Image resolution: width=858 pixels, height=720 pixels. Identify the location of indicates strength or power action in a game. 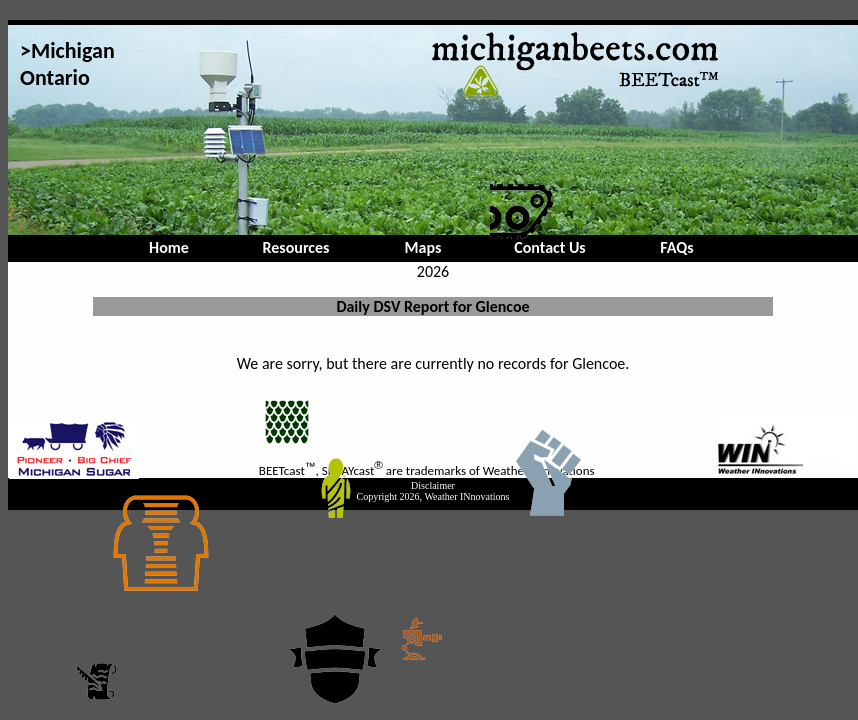
(548, 472).